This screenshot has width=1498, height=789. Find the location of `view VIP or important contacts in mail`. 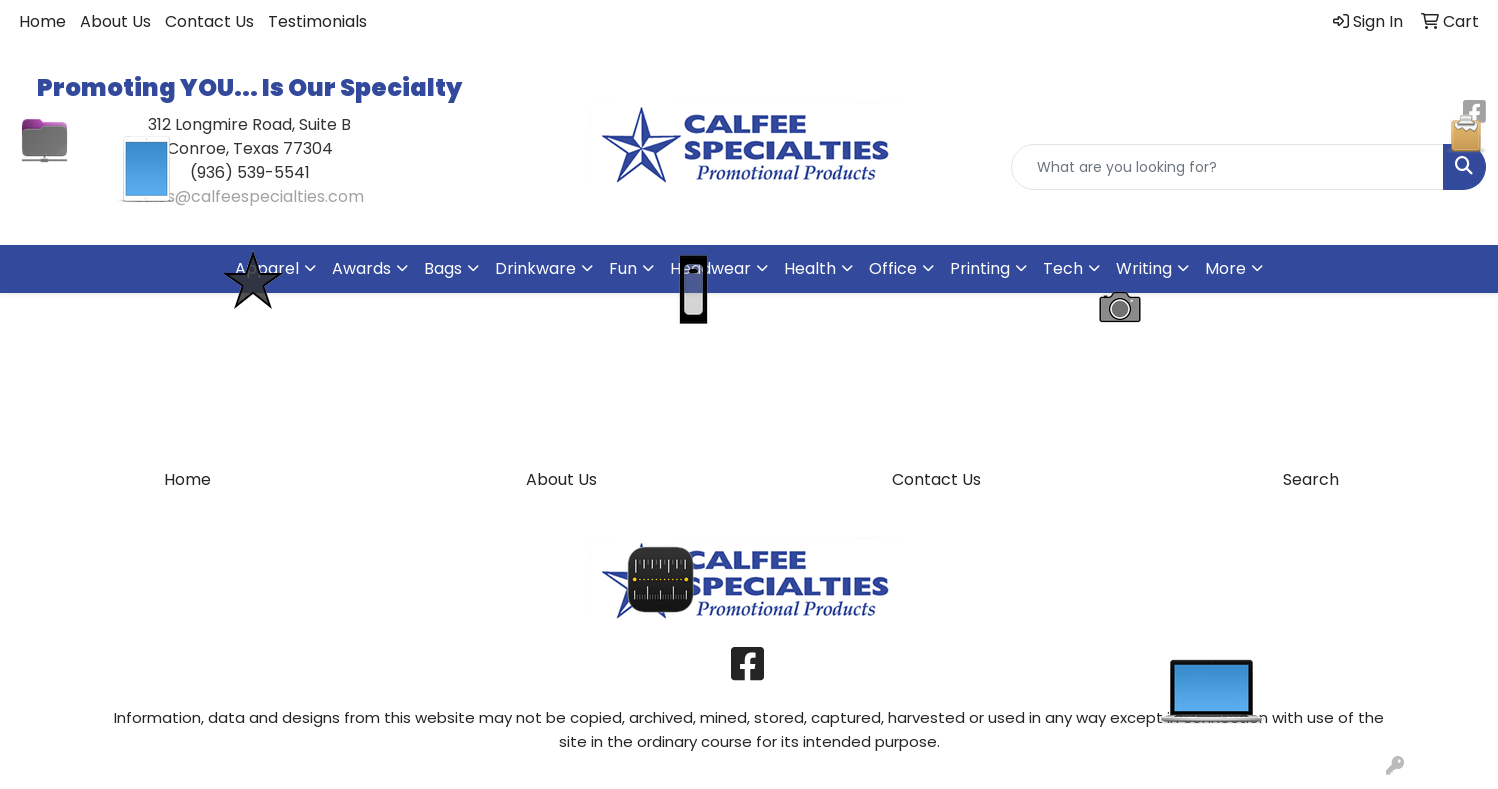

view VIP or important contacts in mail is located at coordinates (253, 280).